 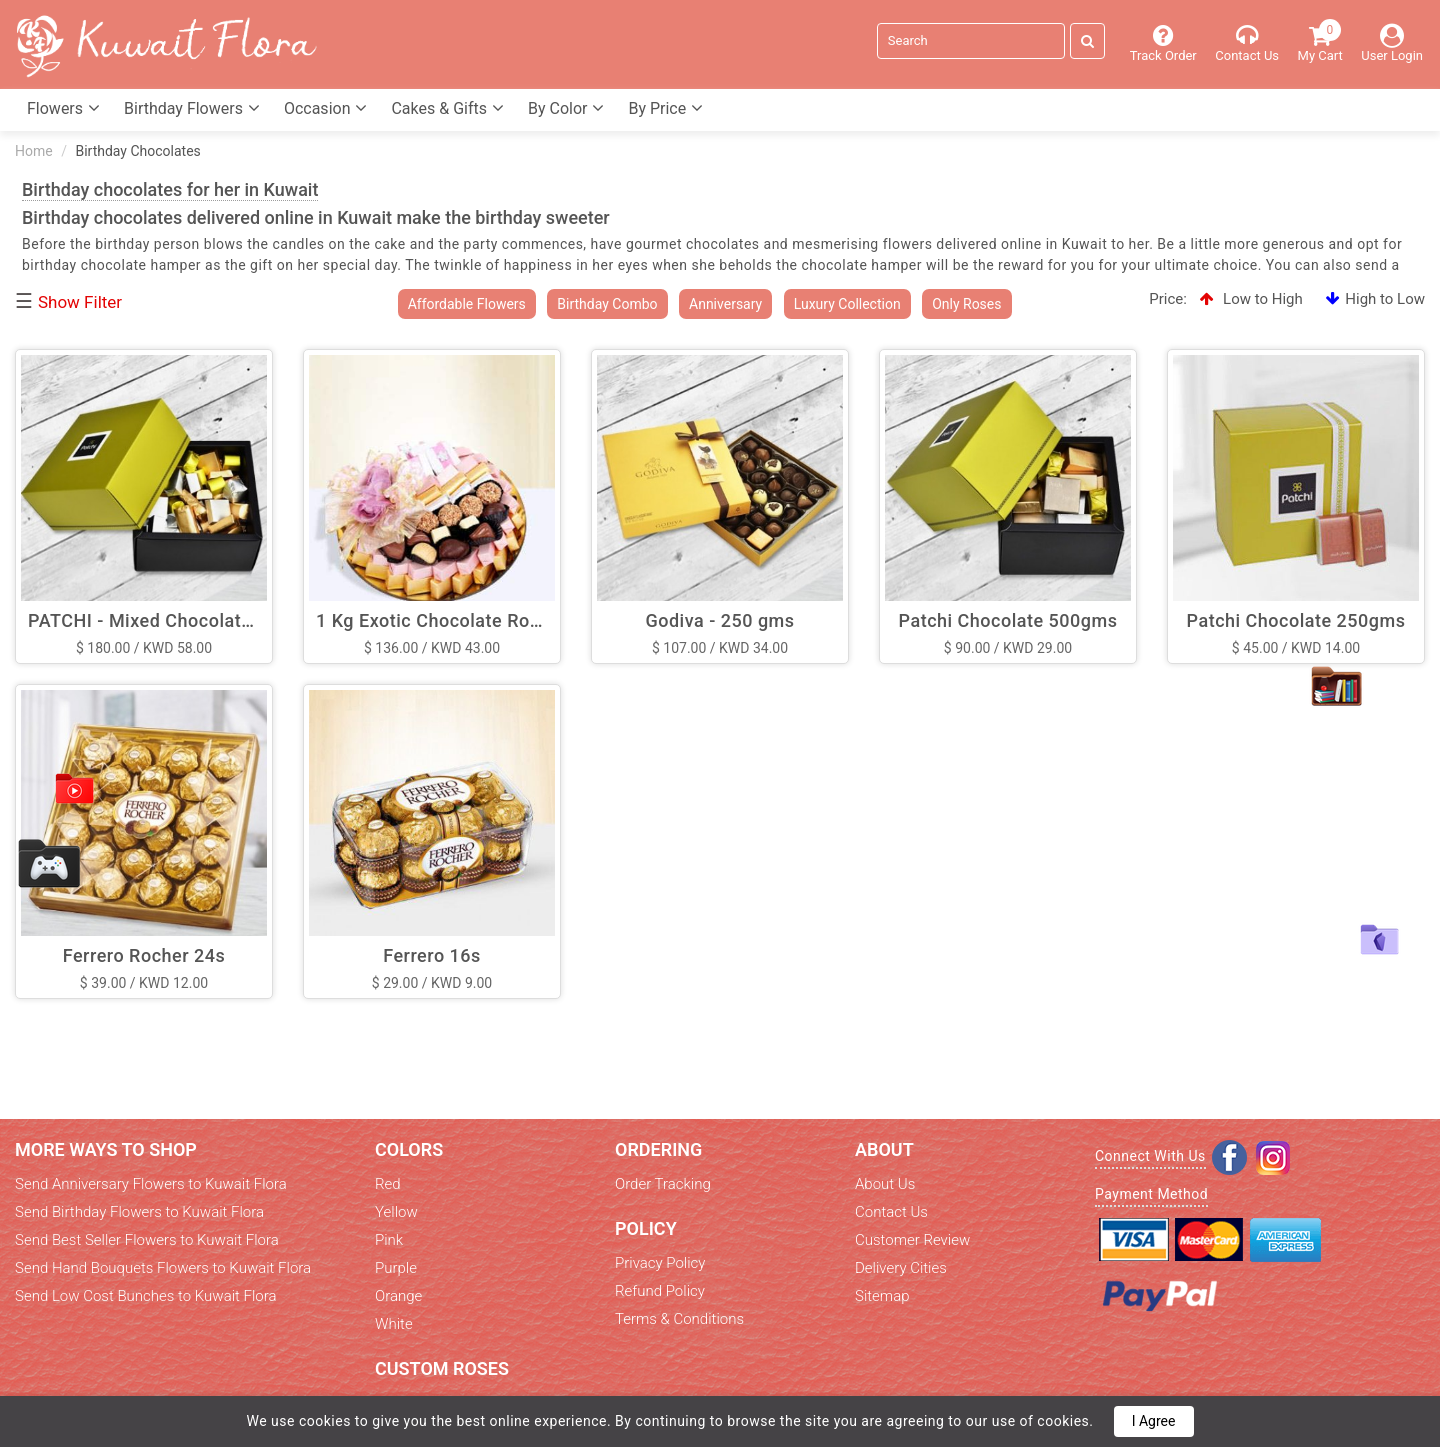 I want to click on open your obsidian vault folder, so click(x=1379, y=940).